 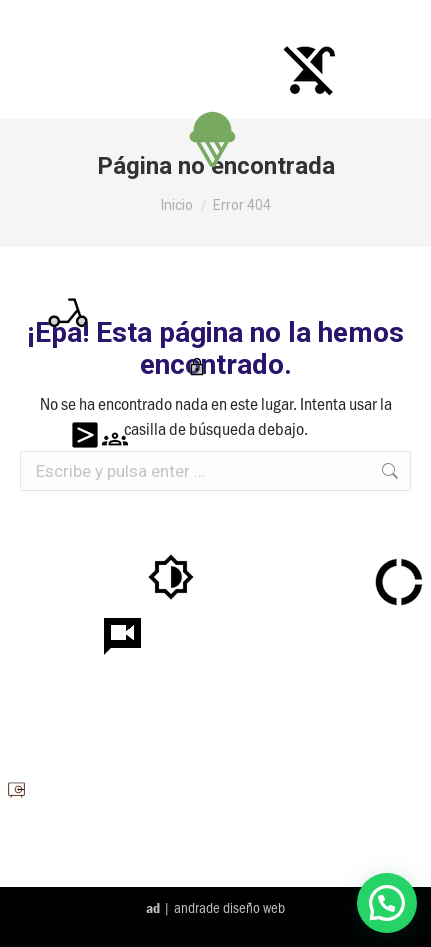 What do you see at coordinates (197, 367) in the screenshot?
I see `indicates a secure connection` at bounding box center [197, 367].